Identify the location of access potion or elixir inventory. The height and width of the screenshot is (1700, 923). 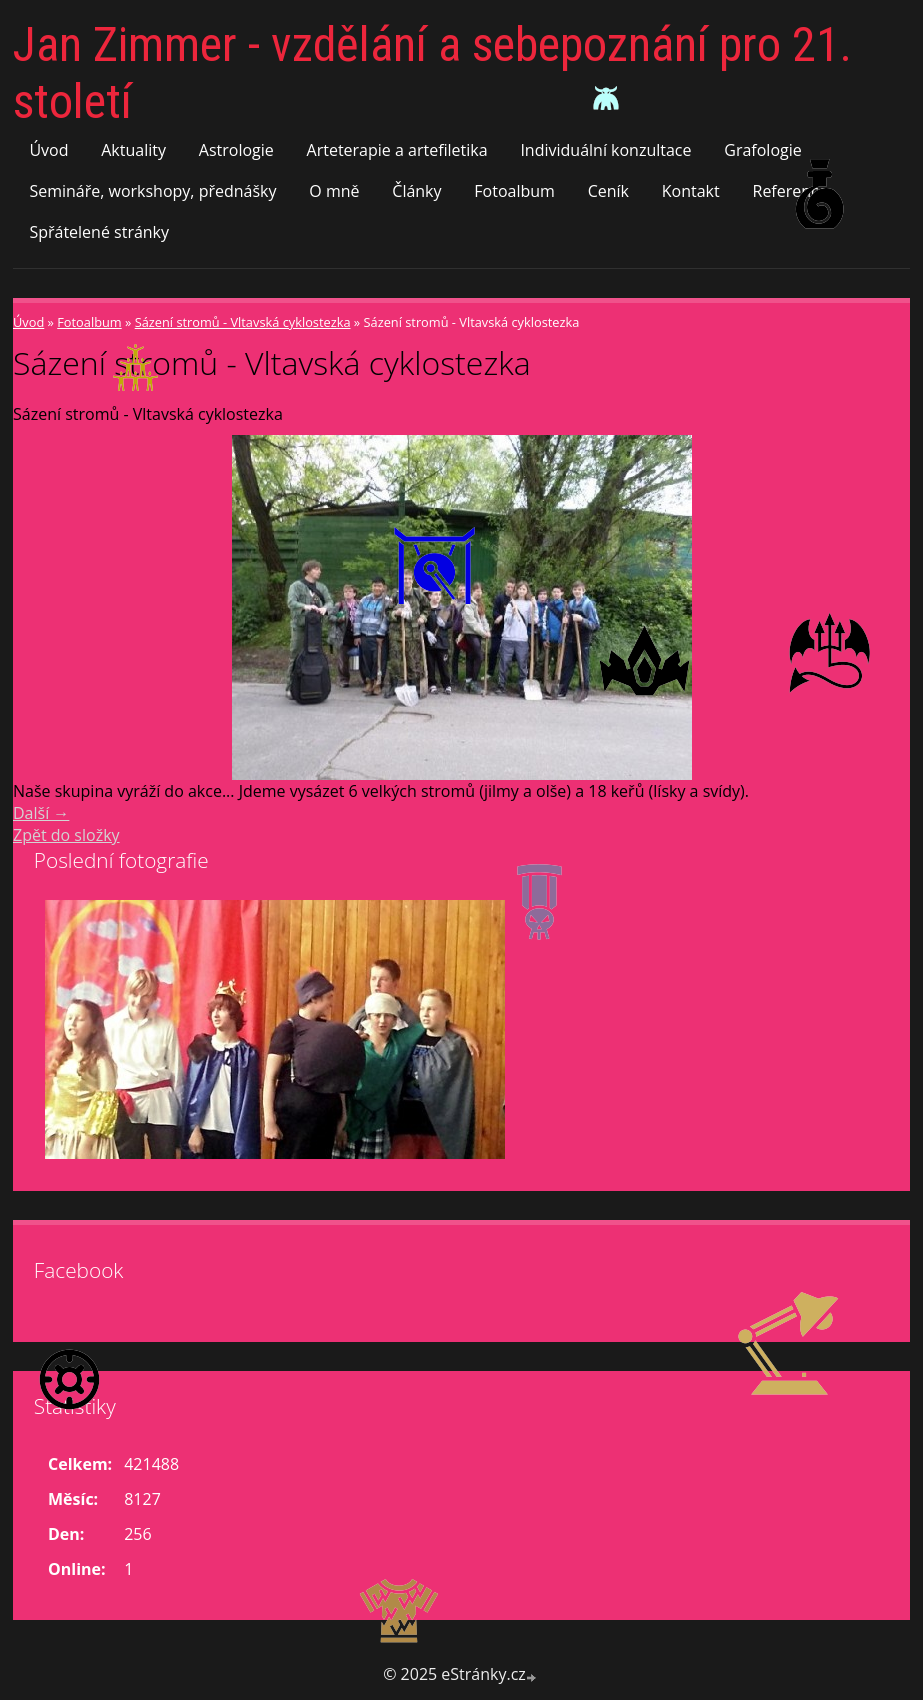
(819, 193).